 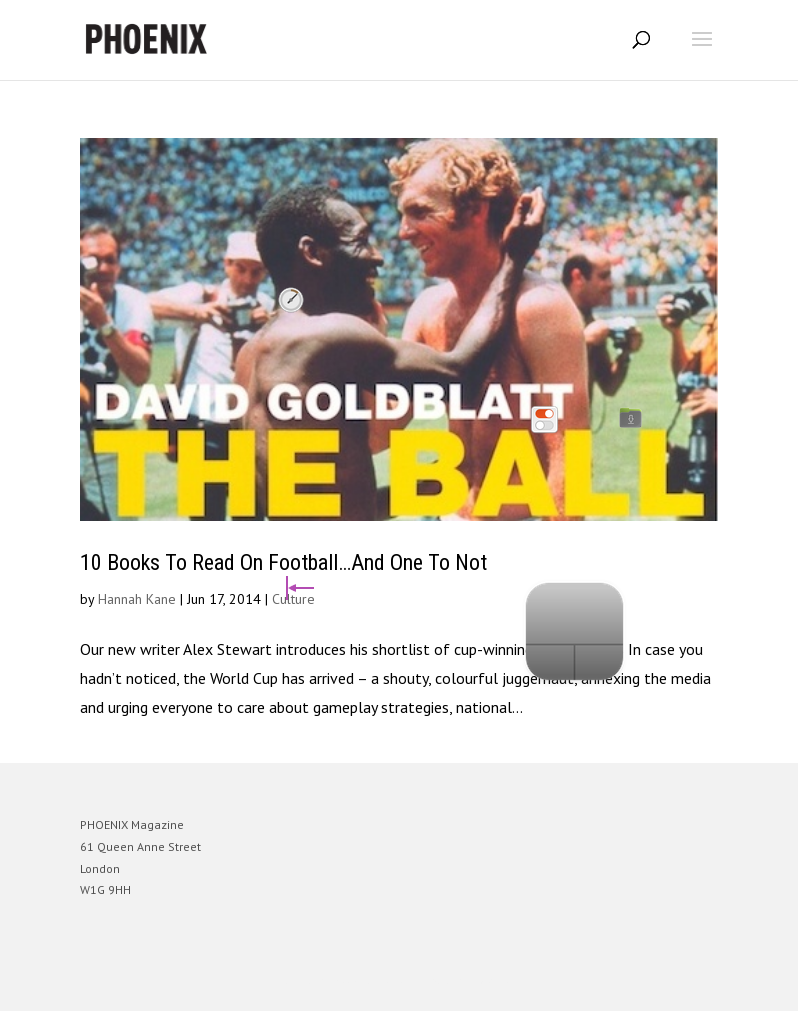 What do you see at coordinates (574, 631) in the screenshot?
I see `touchpad or trackpad input device settings` at bounding box center [574, 631].